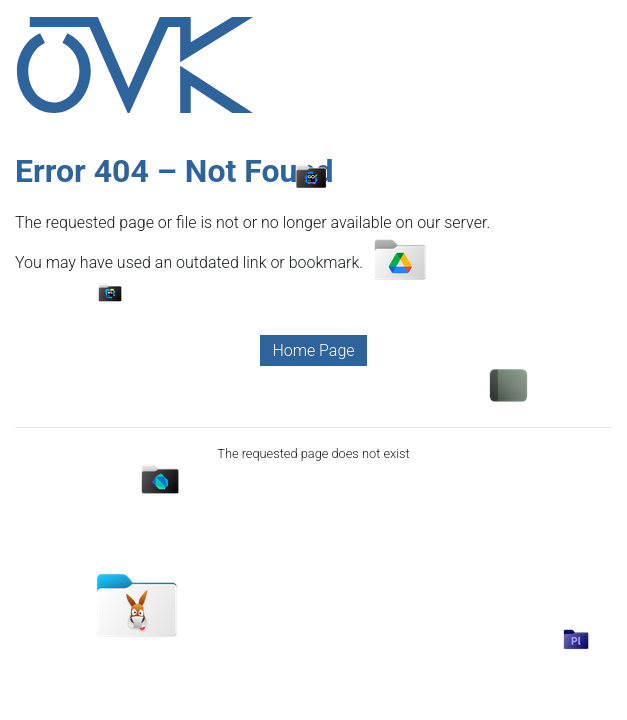  Describe the element at coordinates (311, 177) in the screenshot. I see `folder containing GoLand IDE projects` at that location.